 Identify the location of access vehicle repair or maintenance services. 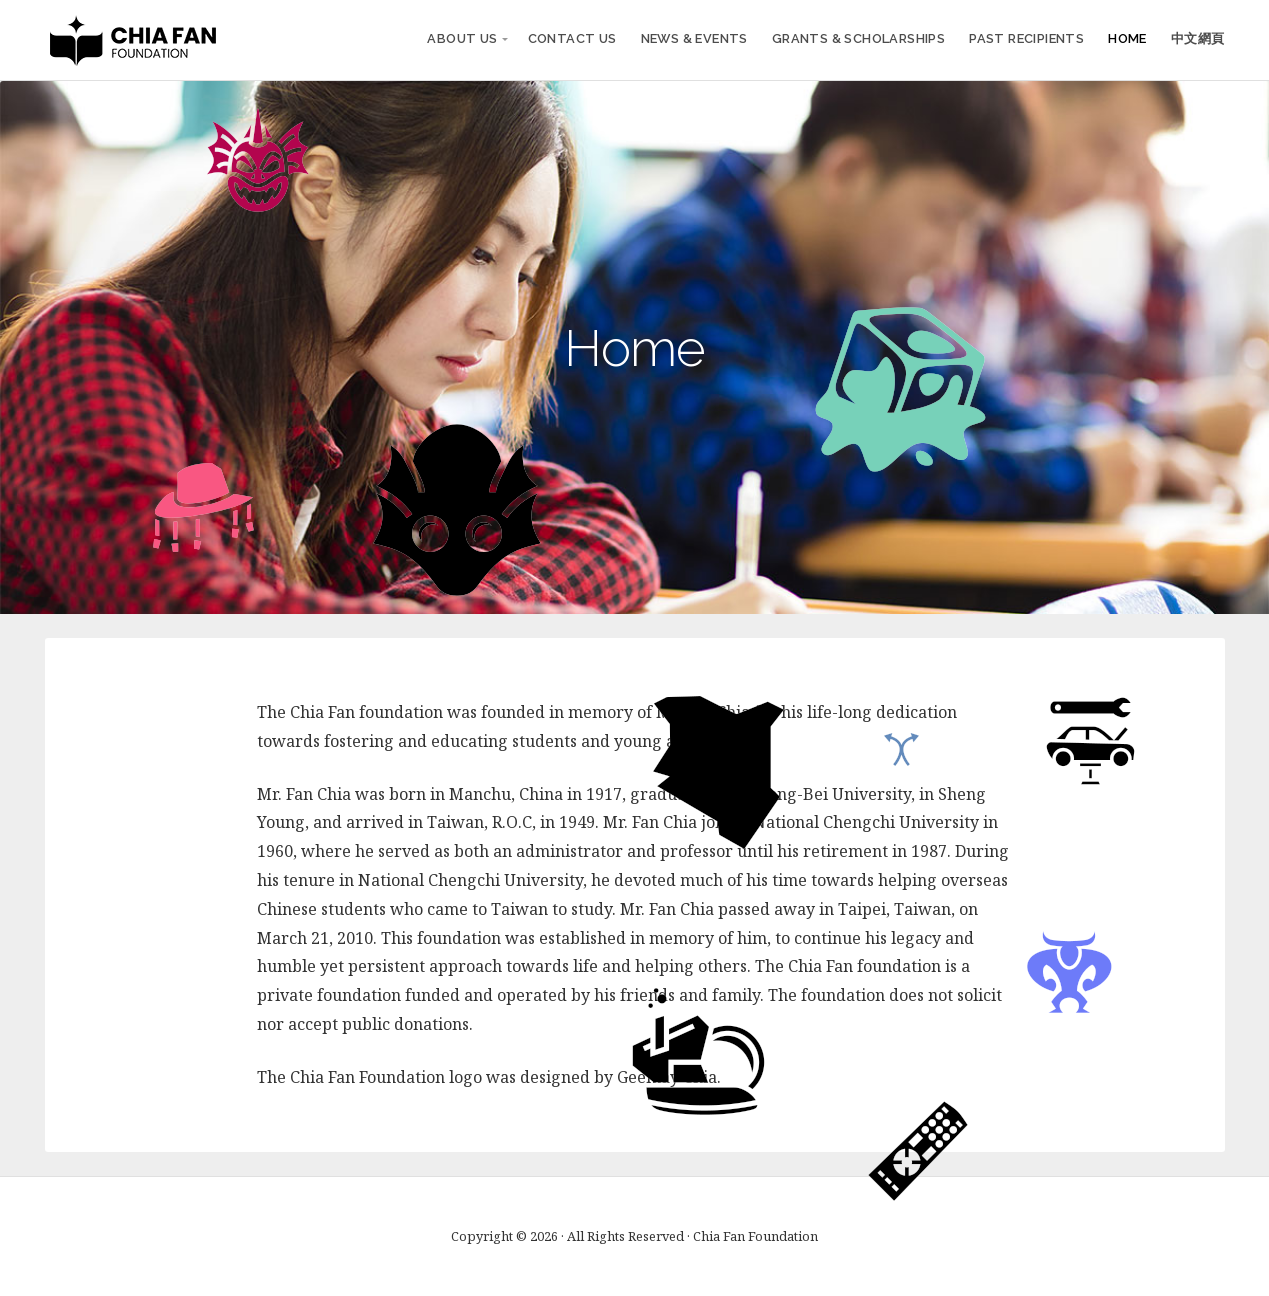
(1090, 740).